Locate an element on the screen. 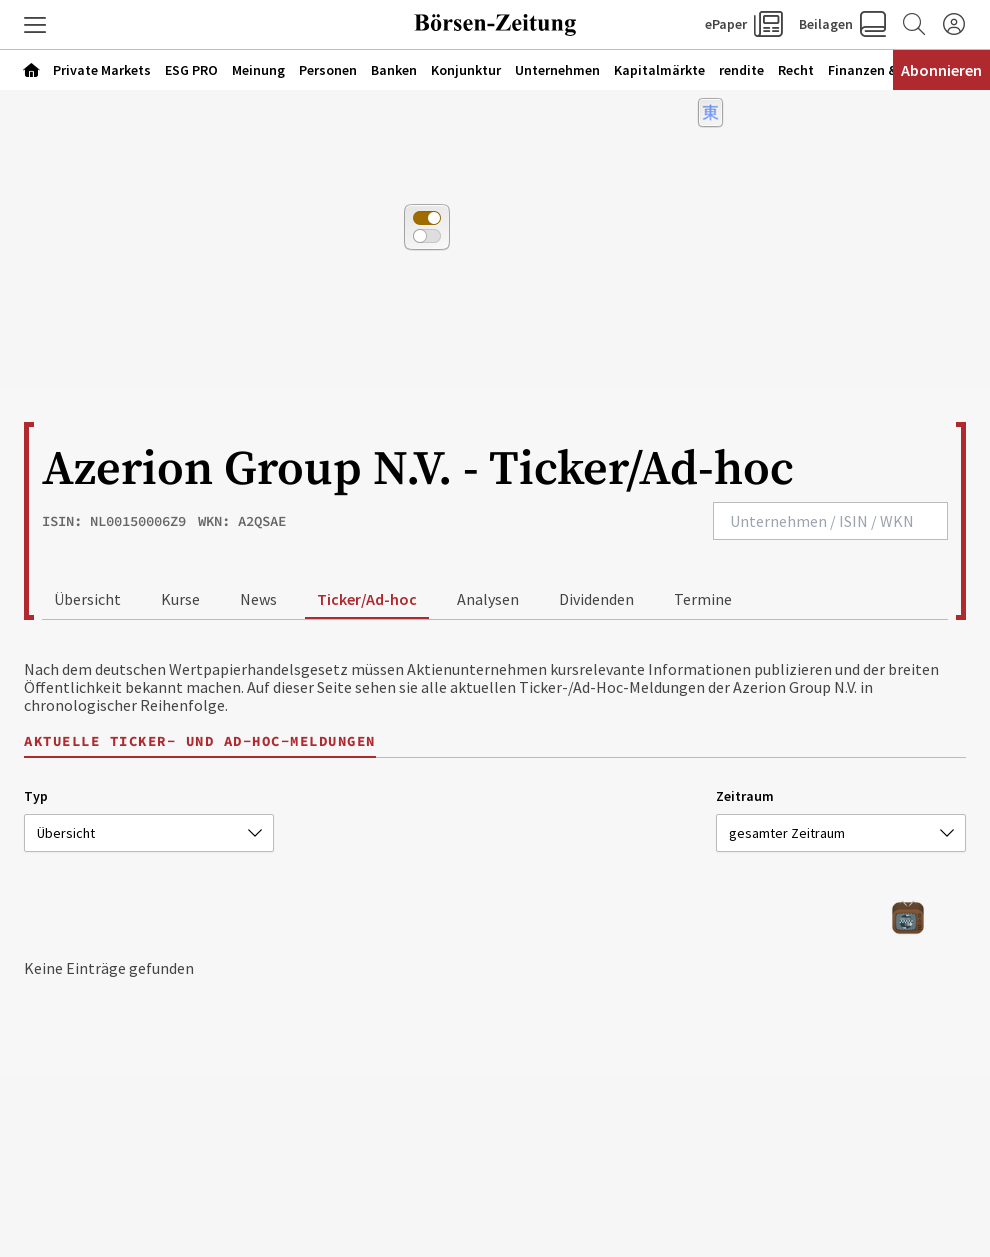  open Televido app is located at coordinates (908, 918).